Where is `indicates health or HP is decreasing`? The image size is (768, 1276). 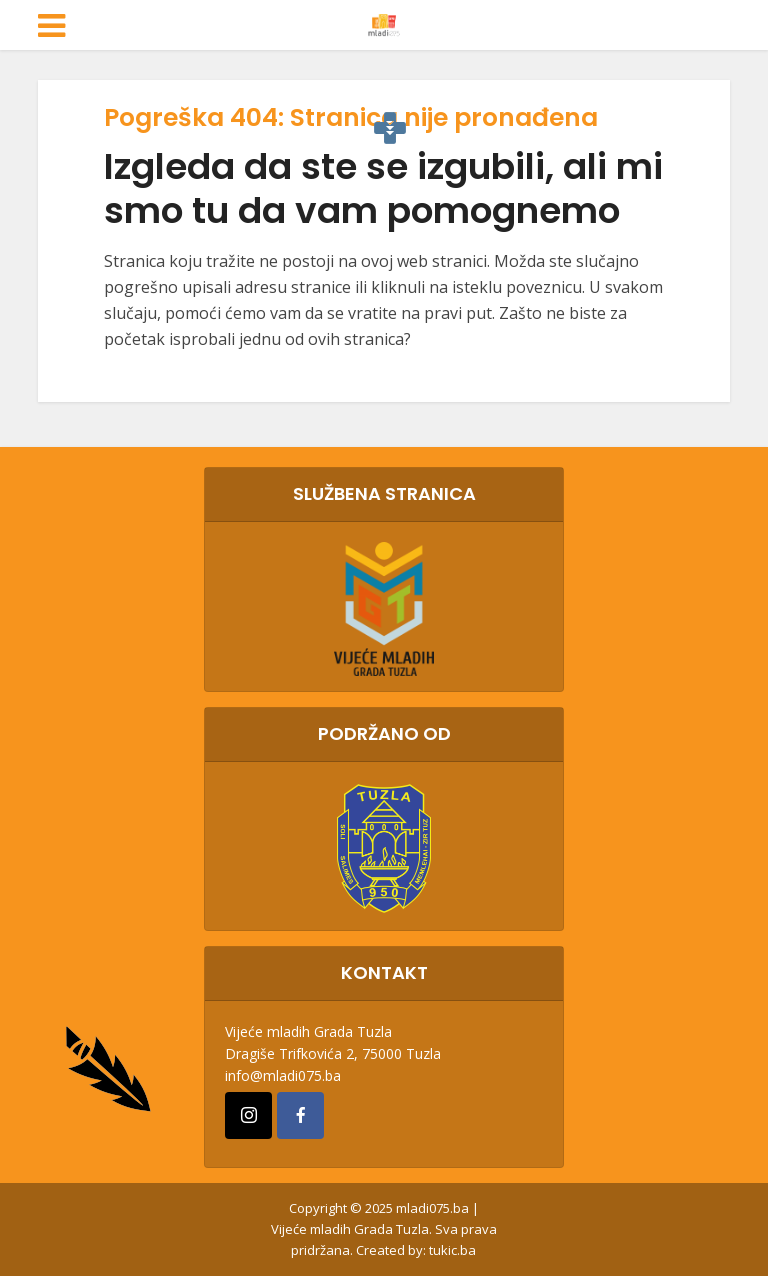
indicates health or HP is decreasing is located at coordinates (390, 128).